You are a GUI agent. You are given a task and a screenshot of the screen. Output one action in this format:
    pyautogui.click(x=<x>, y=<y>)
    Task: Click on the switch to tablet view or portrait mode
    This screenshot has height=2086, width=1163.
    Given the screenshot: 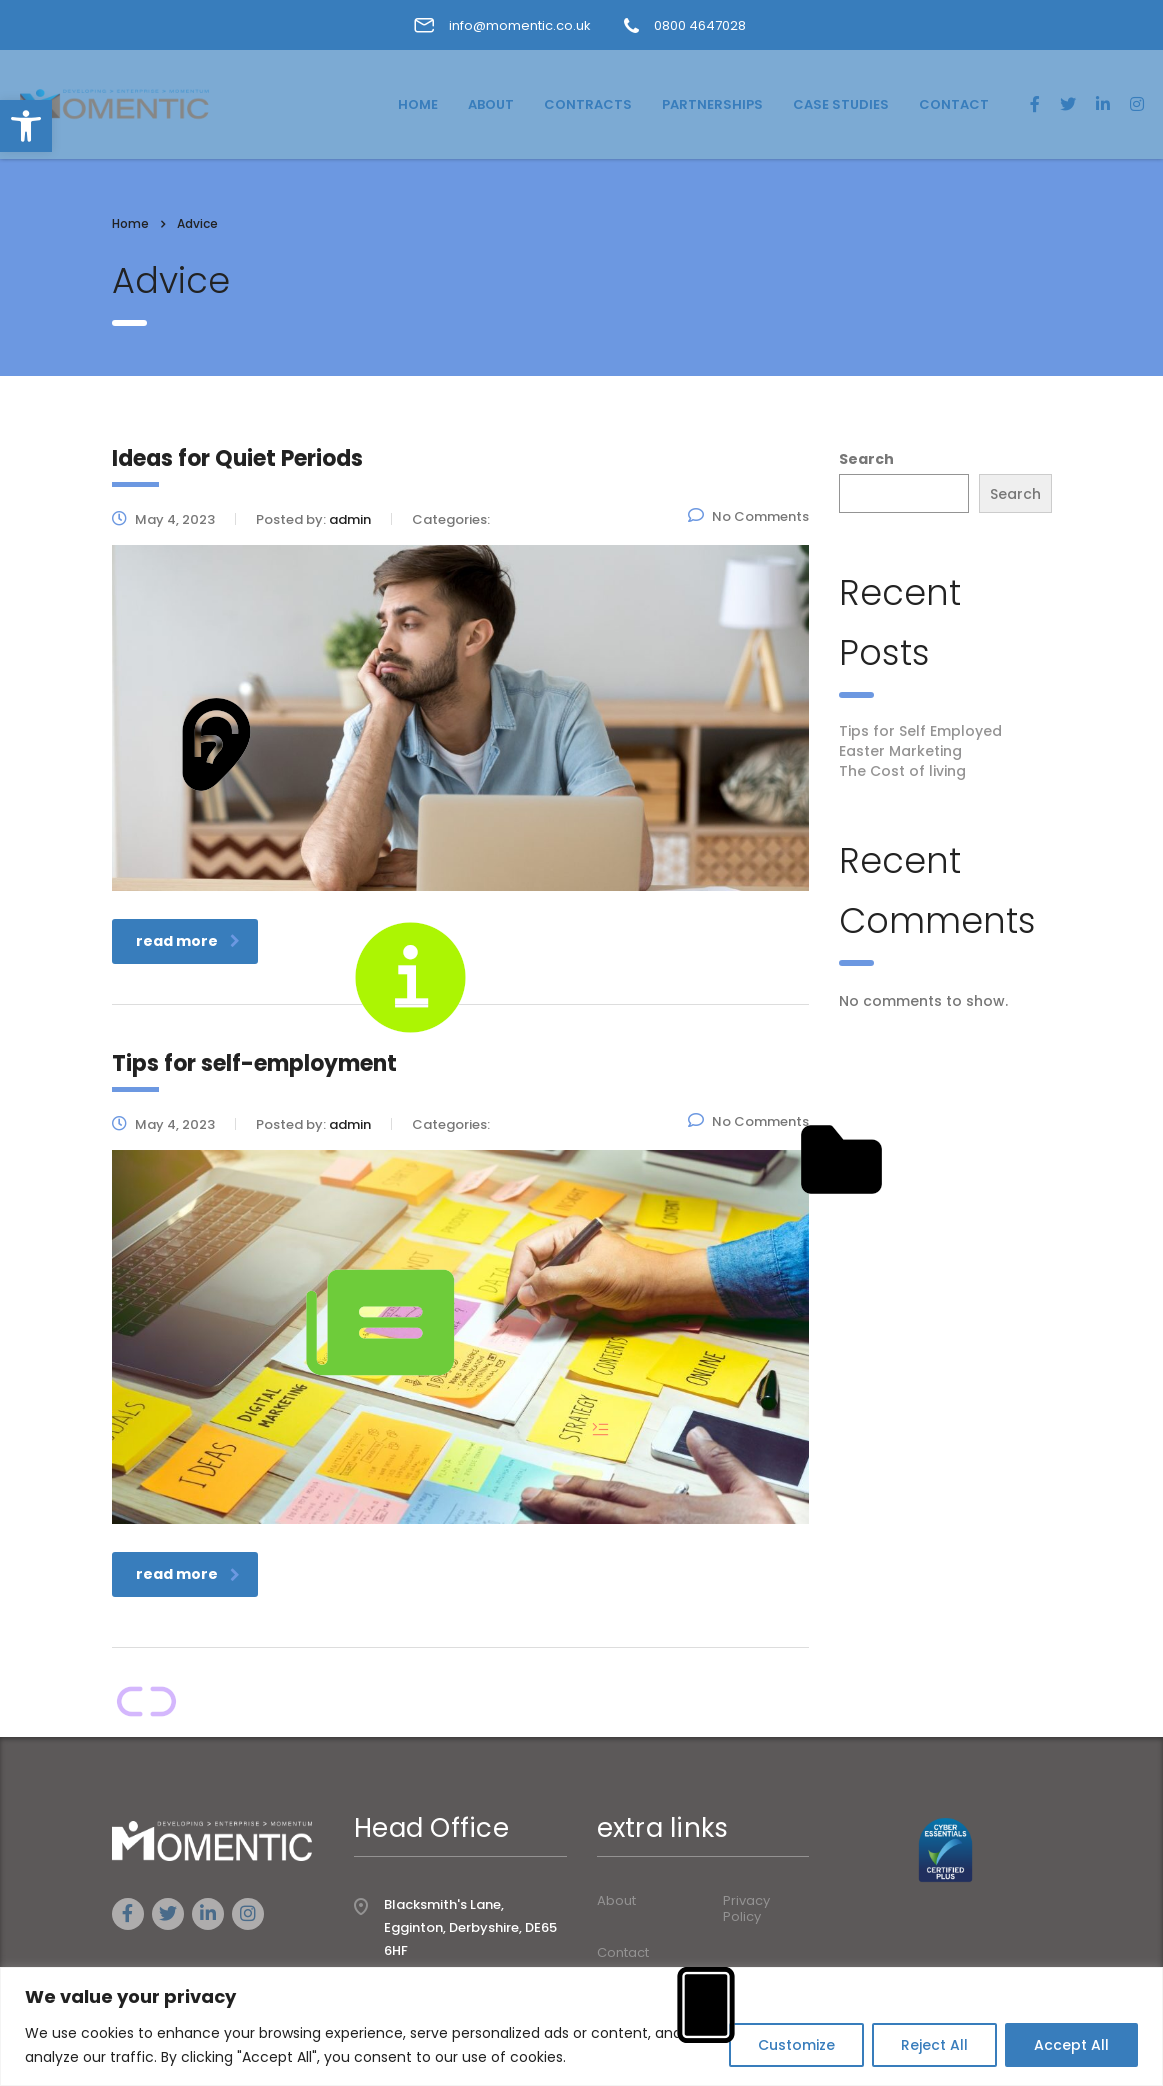 What is the action you would take?
    pyautogui.click(x=706, y=2005)
    